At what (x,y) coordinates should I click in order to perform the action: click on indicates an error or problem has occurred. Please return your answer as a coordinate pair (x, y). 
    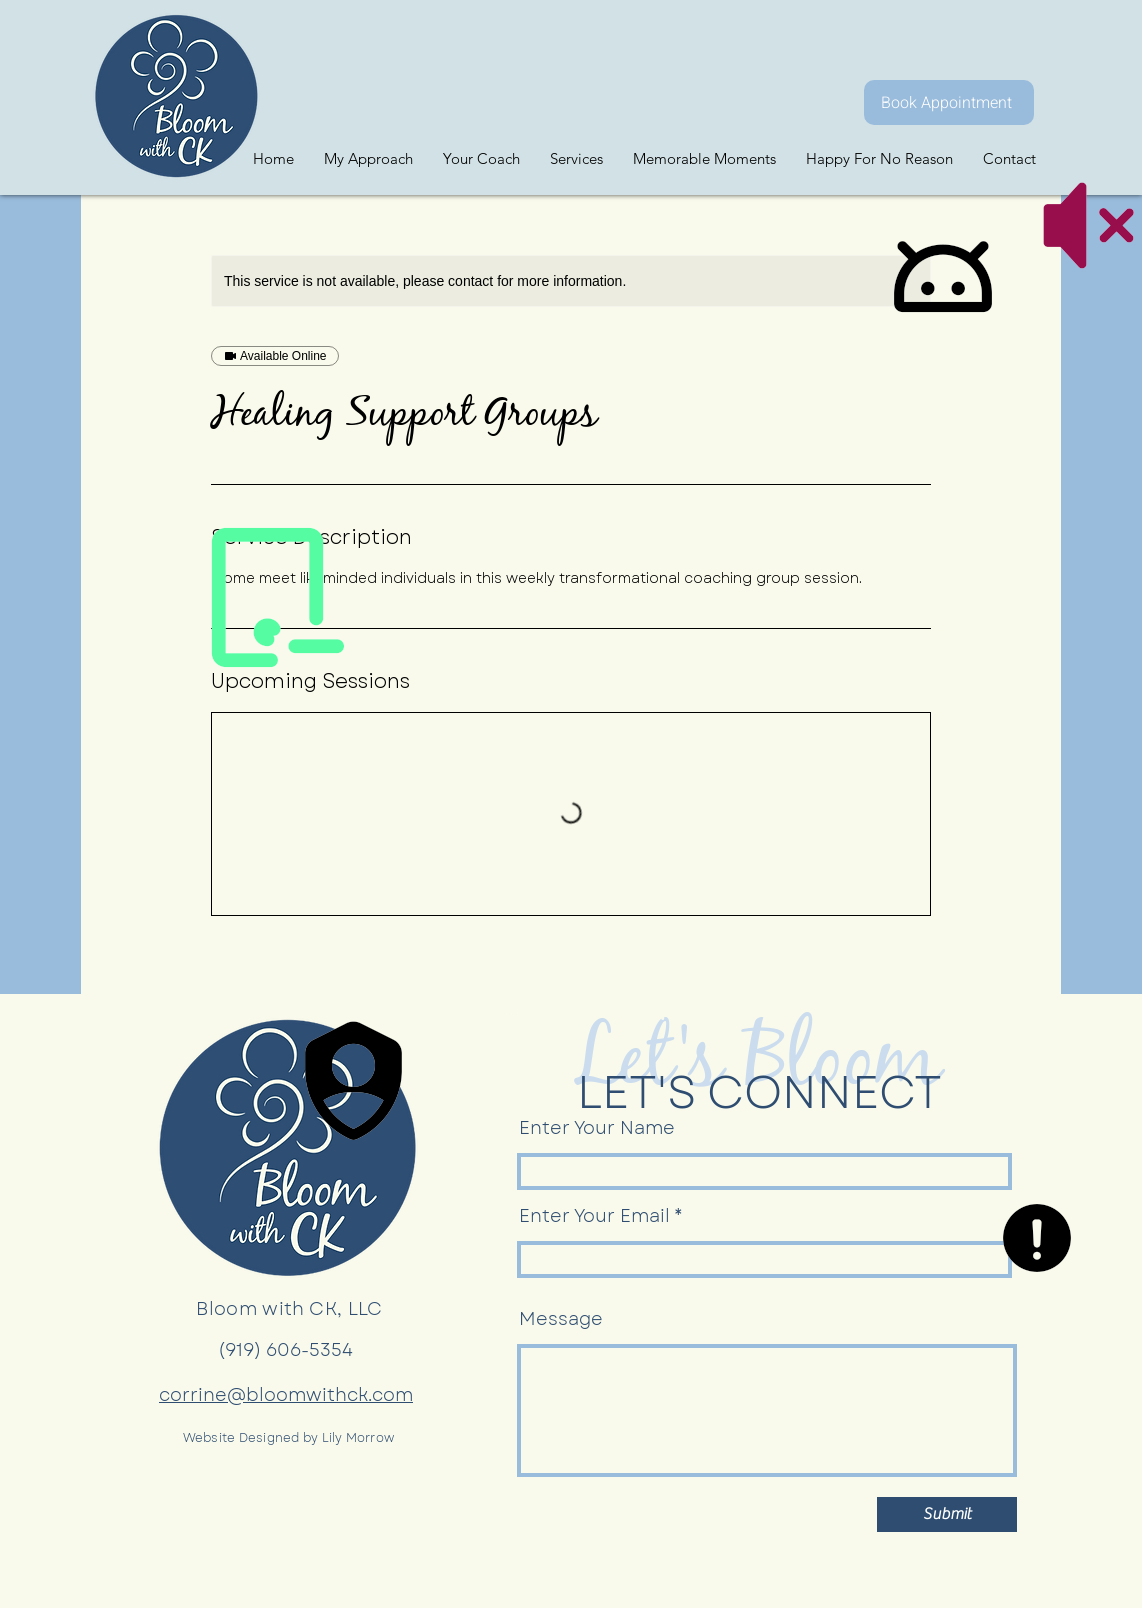
    Looking at the image, I should click on (1037, 1238).